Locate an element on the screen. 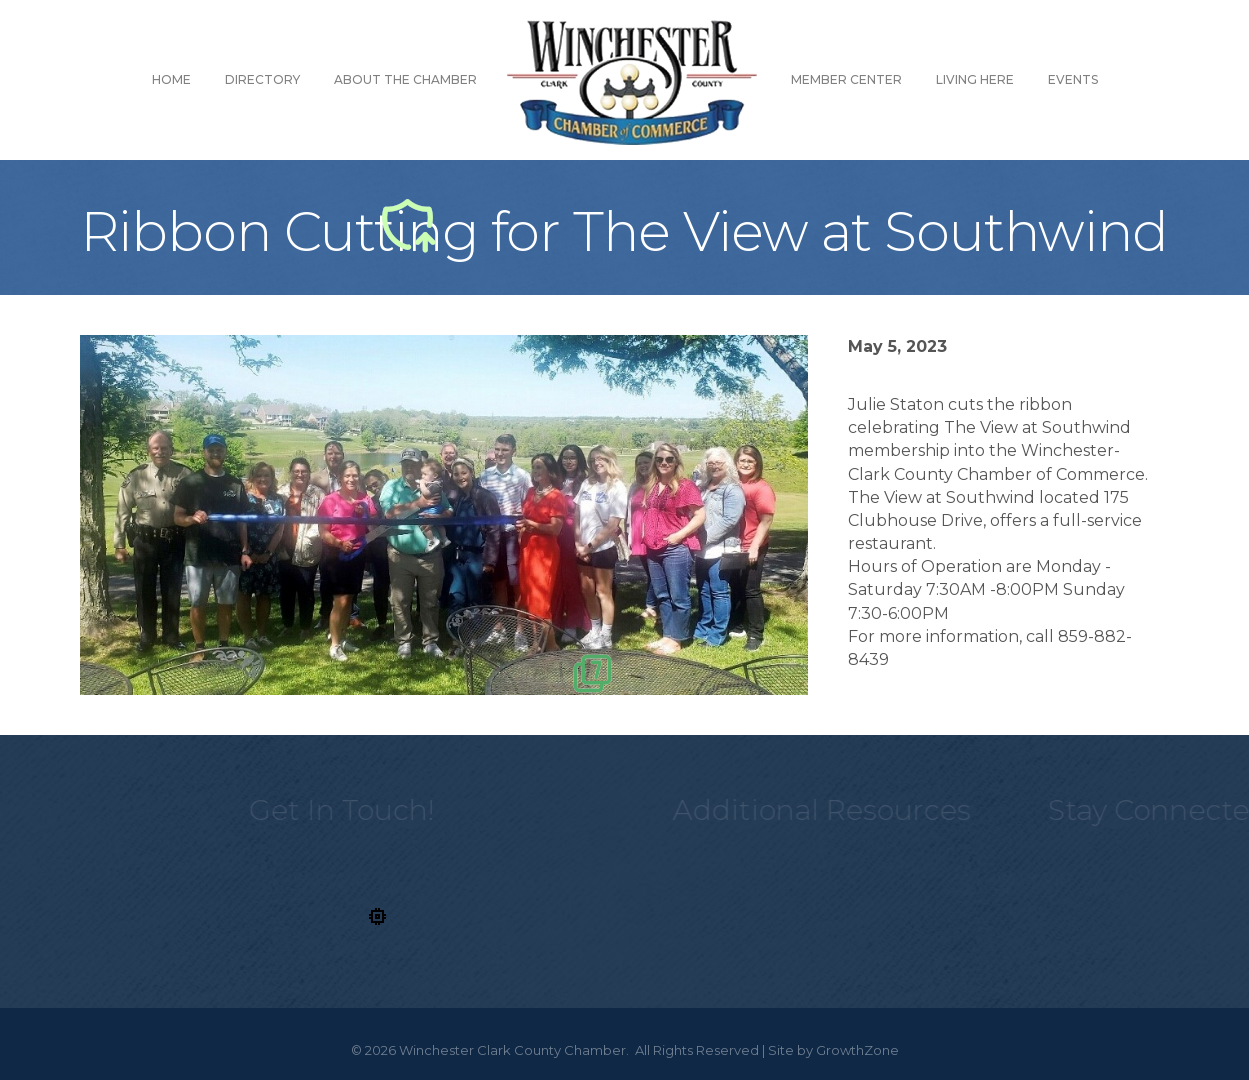 This screenshot has height=1080, width=1249. view item 7 in a collection or stack is located at coordinates (592, 673).